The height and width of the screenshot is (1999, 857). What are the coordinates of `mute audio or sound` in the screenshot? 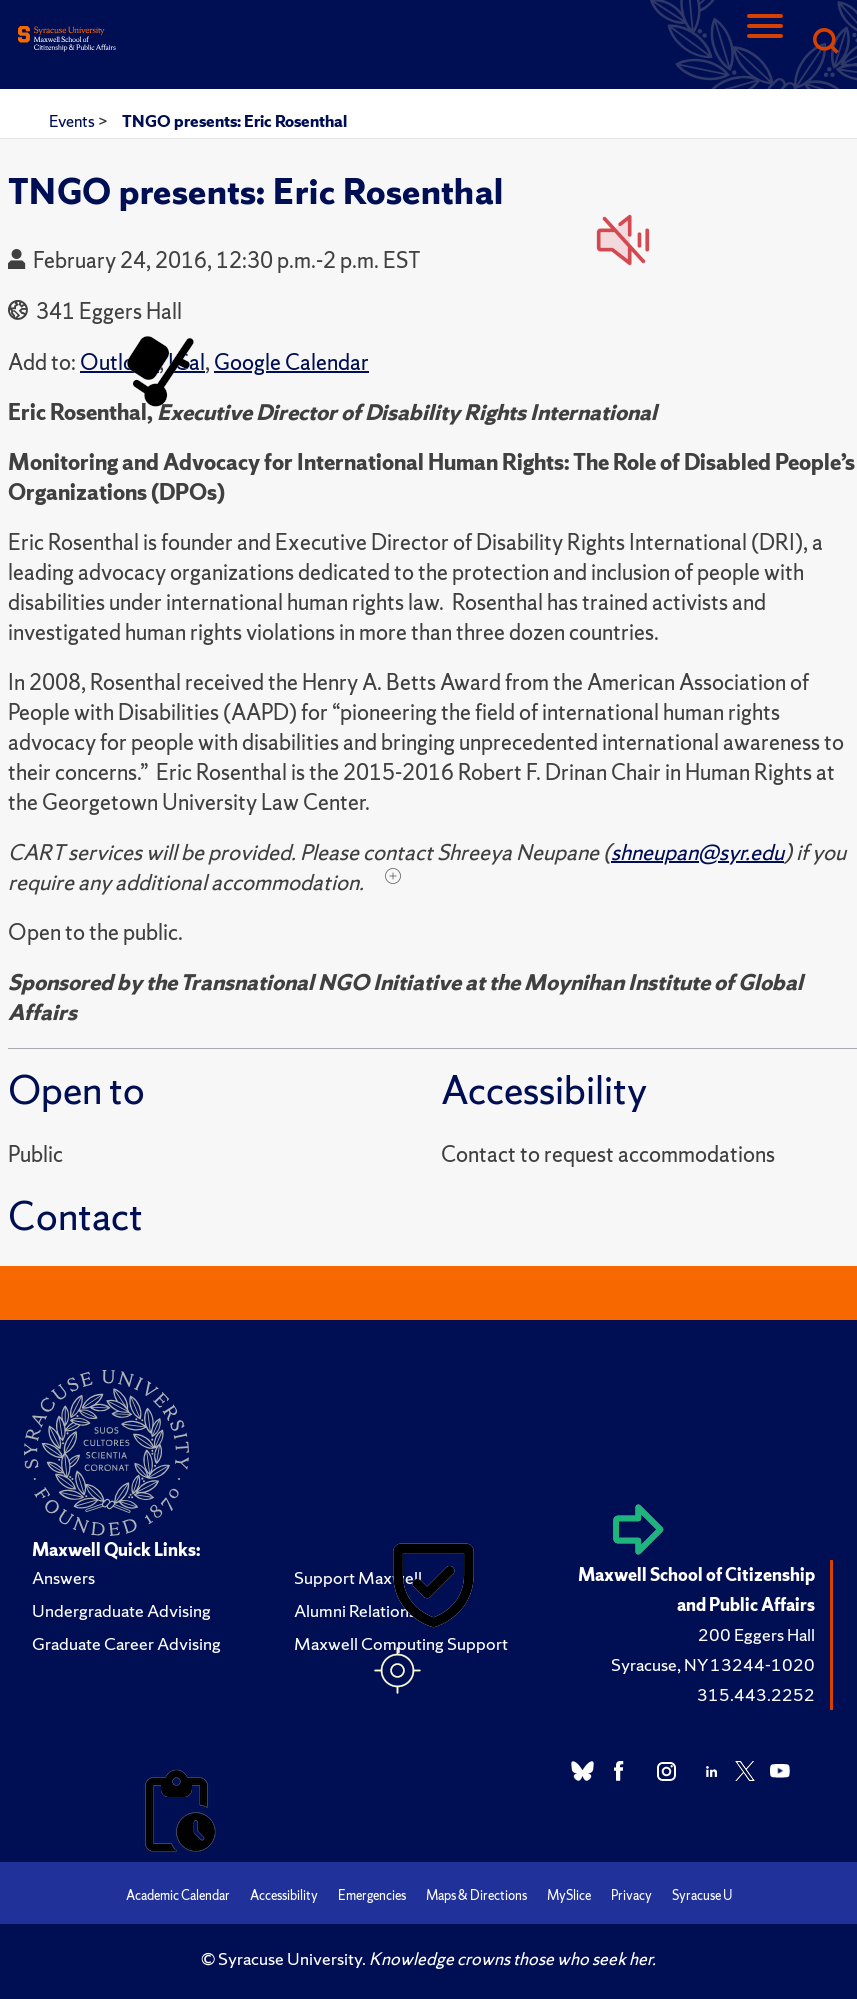 It's located at (622, 240).